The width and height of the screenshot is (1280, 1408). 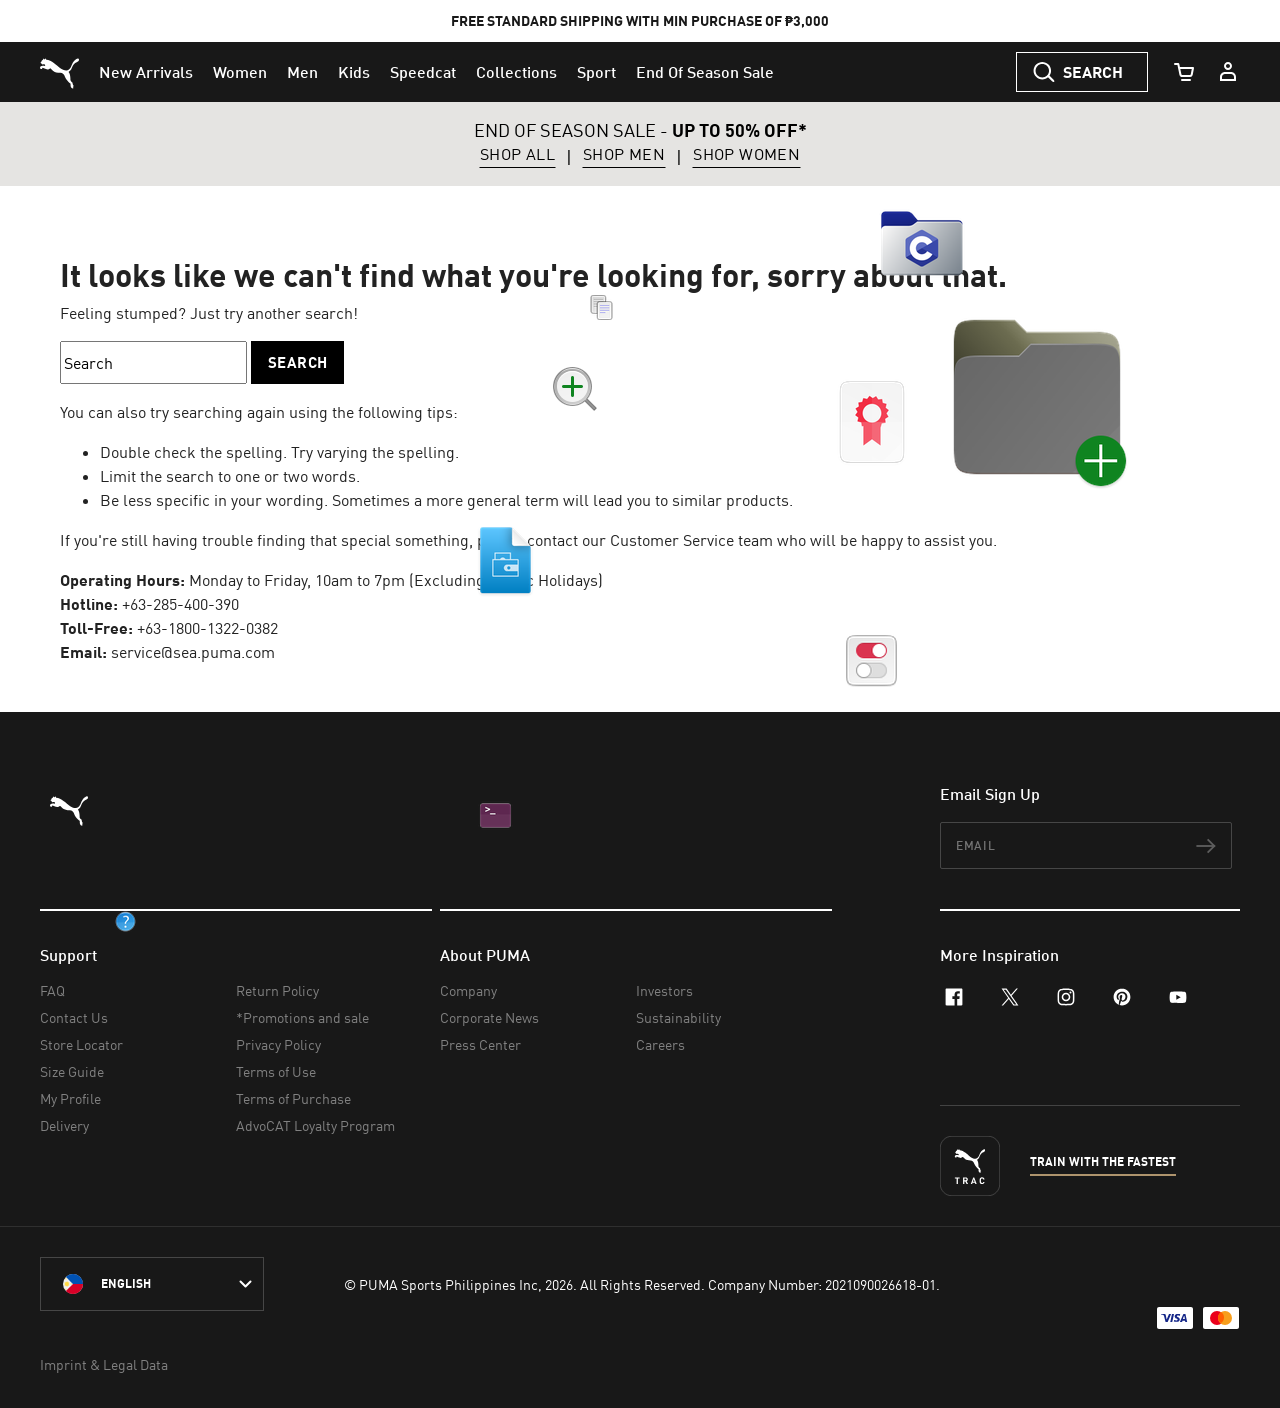 I want to click on a pkcs7 certificate file or security credential, so click(x=872, y=422).